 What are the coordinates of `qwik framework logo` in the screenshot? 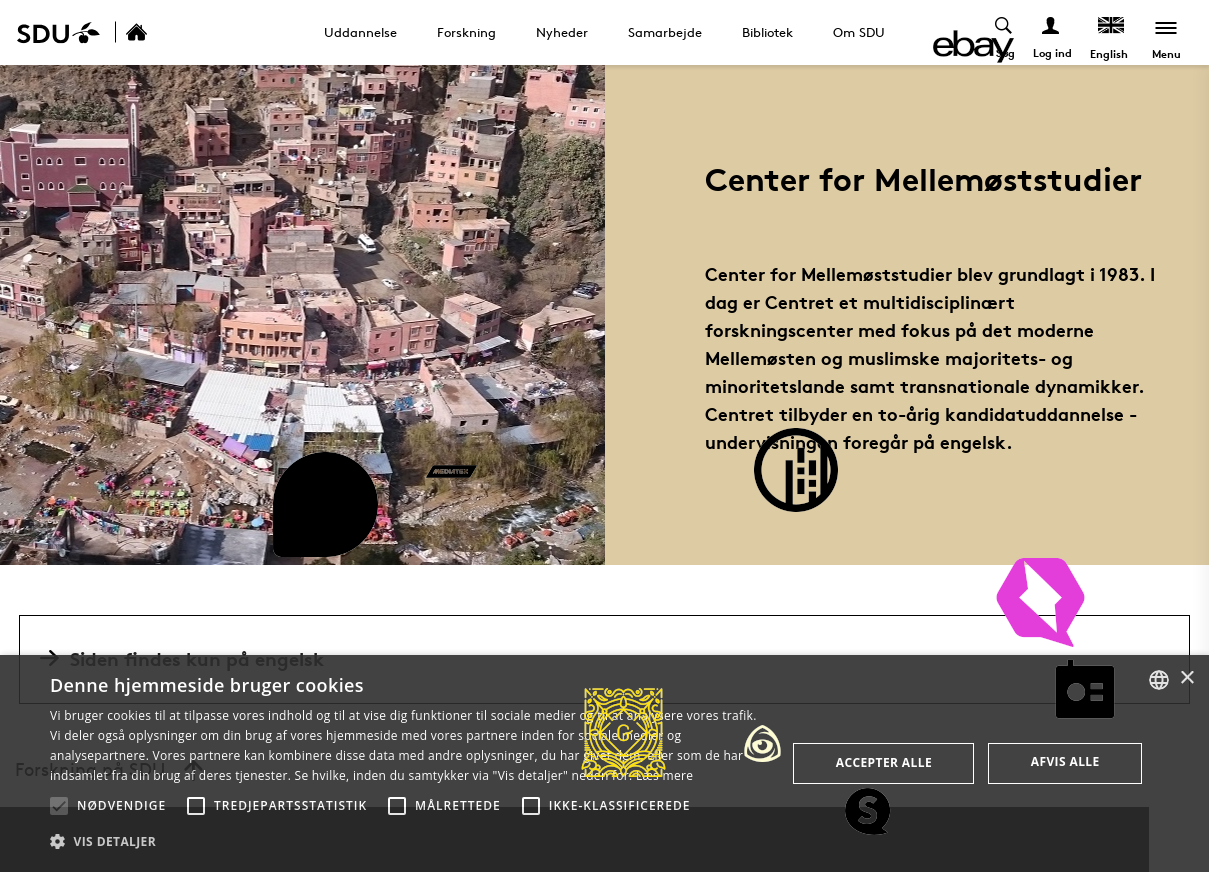 It's located at (1040, 602).